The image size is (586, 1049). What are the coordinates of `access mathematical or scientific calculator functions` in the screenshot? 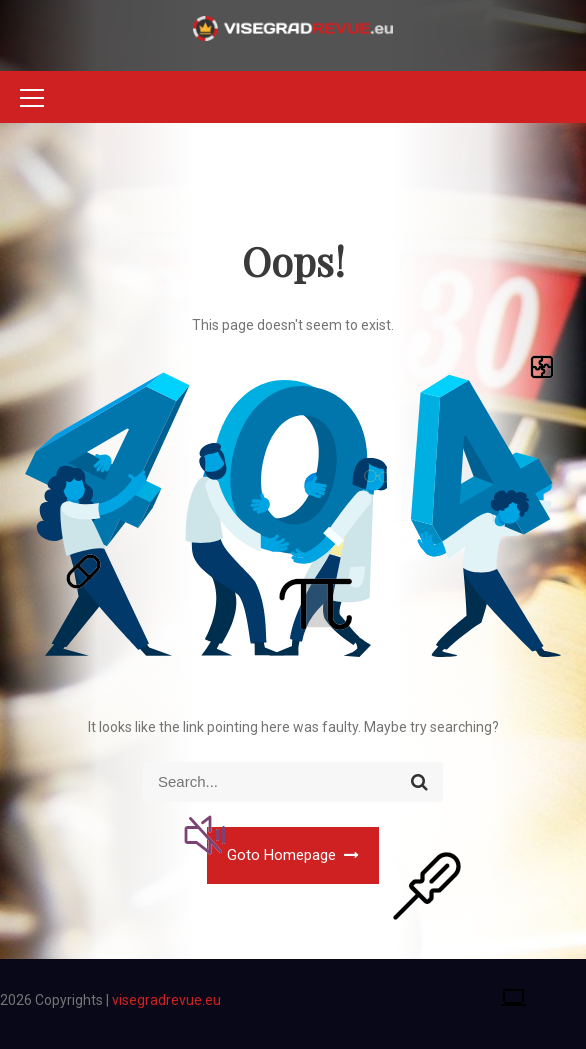 It's located at (317, 603).